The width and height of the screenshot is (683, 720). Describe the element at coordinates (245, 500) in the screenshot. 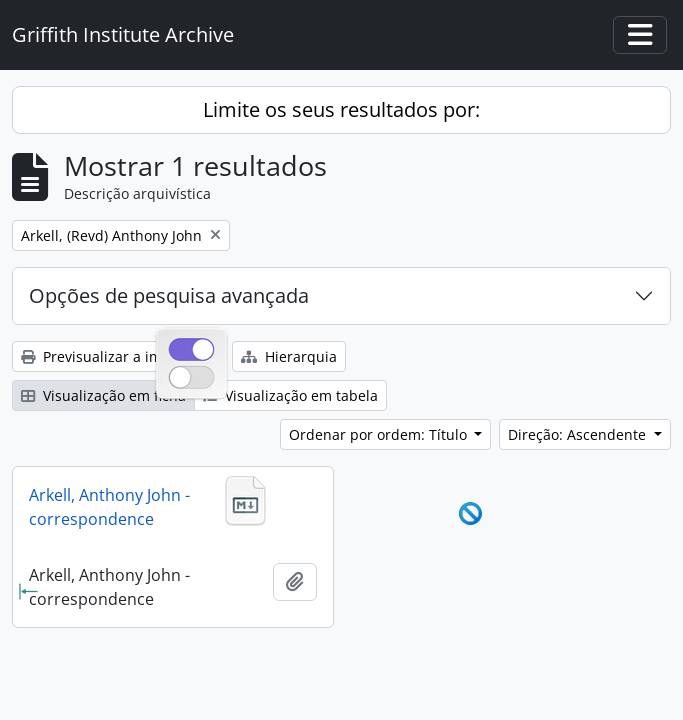

I see `a markdown text file` at that location.